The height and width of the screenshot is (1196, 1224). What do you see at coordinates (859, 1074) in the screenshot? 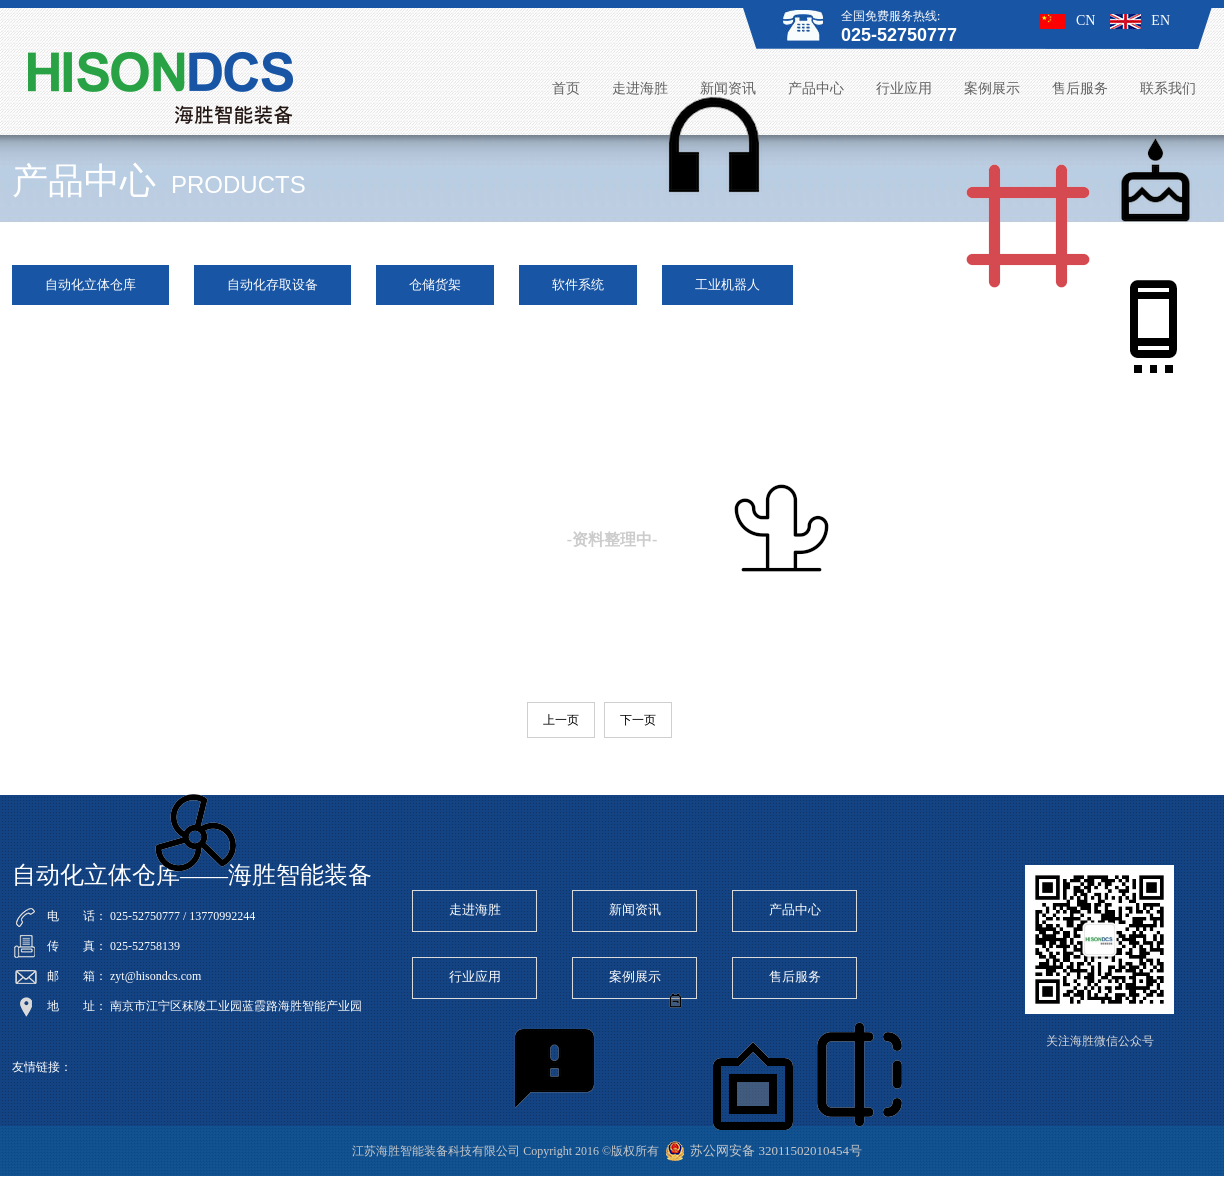
I see `toggle between two panel views` at bounding box center [859, 1074].